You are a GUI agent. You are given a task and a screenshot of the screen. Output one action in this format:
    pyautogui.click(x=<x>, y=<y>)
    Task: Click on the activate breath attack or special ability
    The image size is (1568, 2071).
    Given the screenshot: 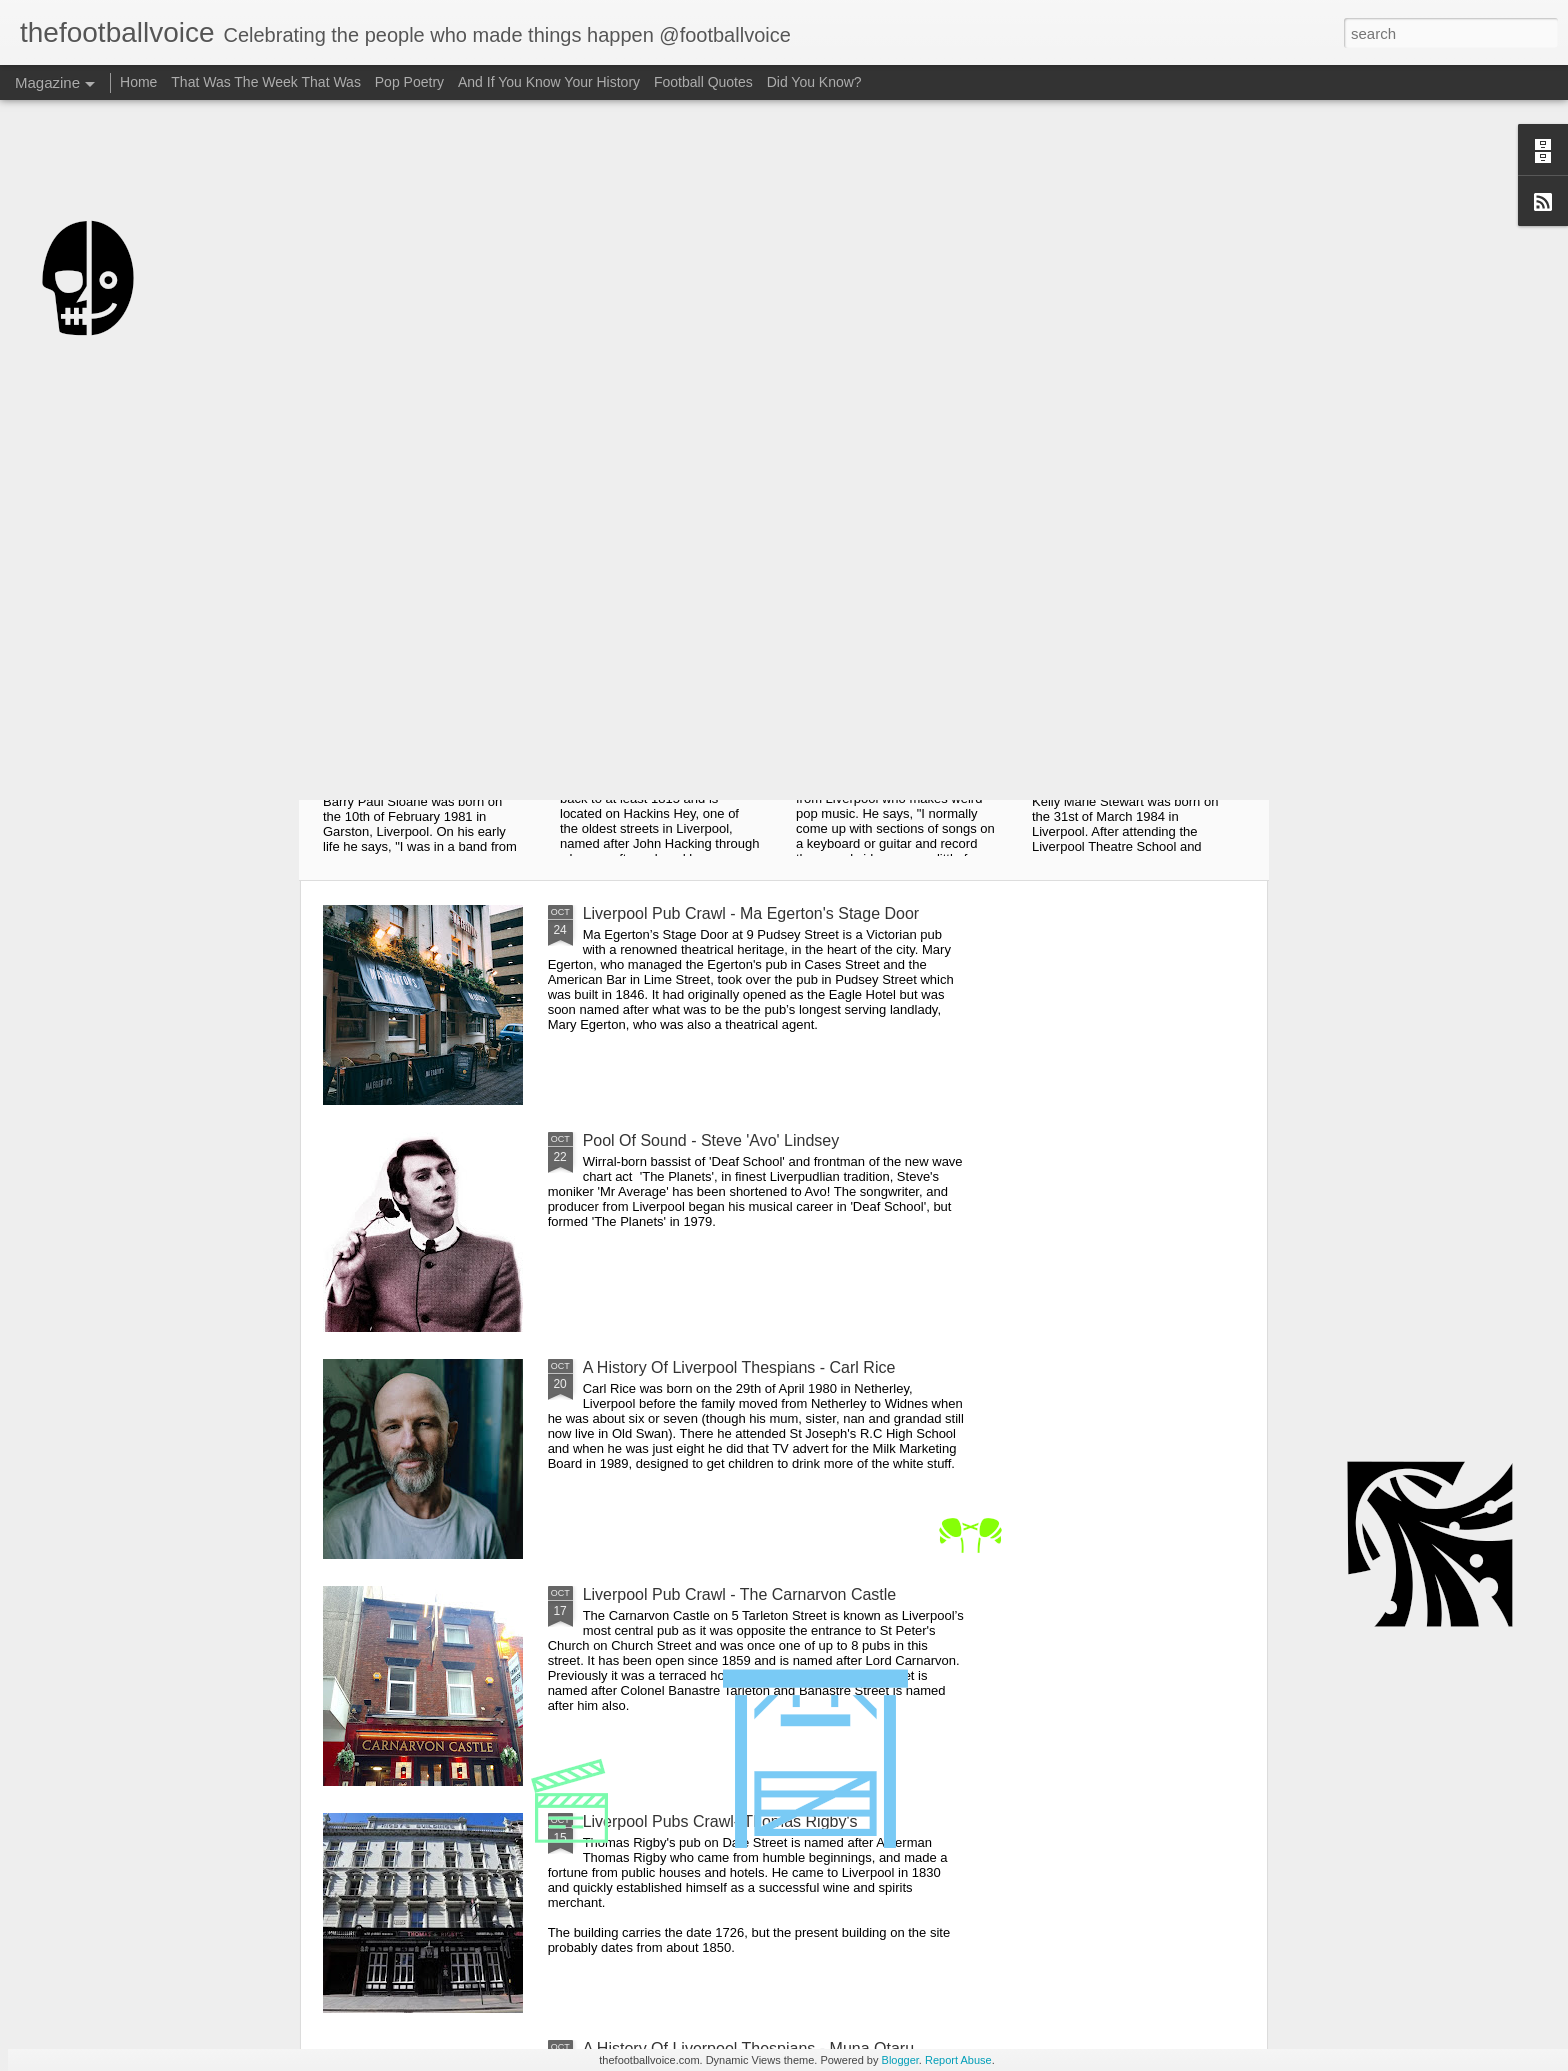 What is the action you would take?
    pyautogui.click(x=1429, y=1544)
    